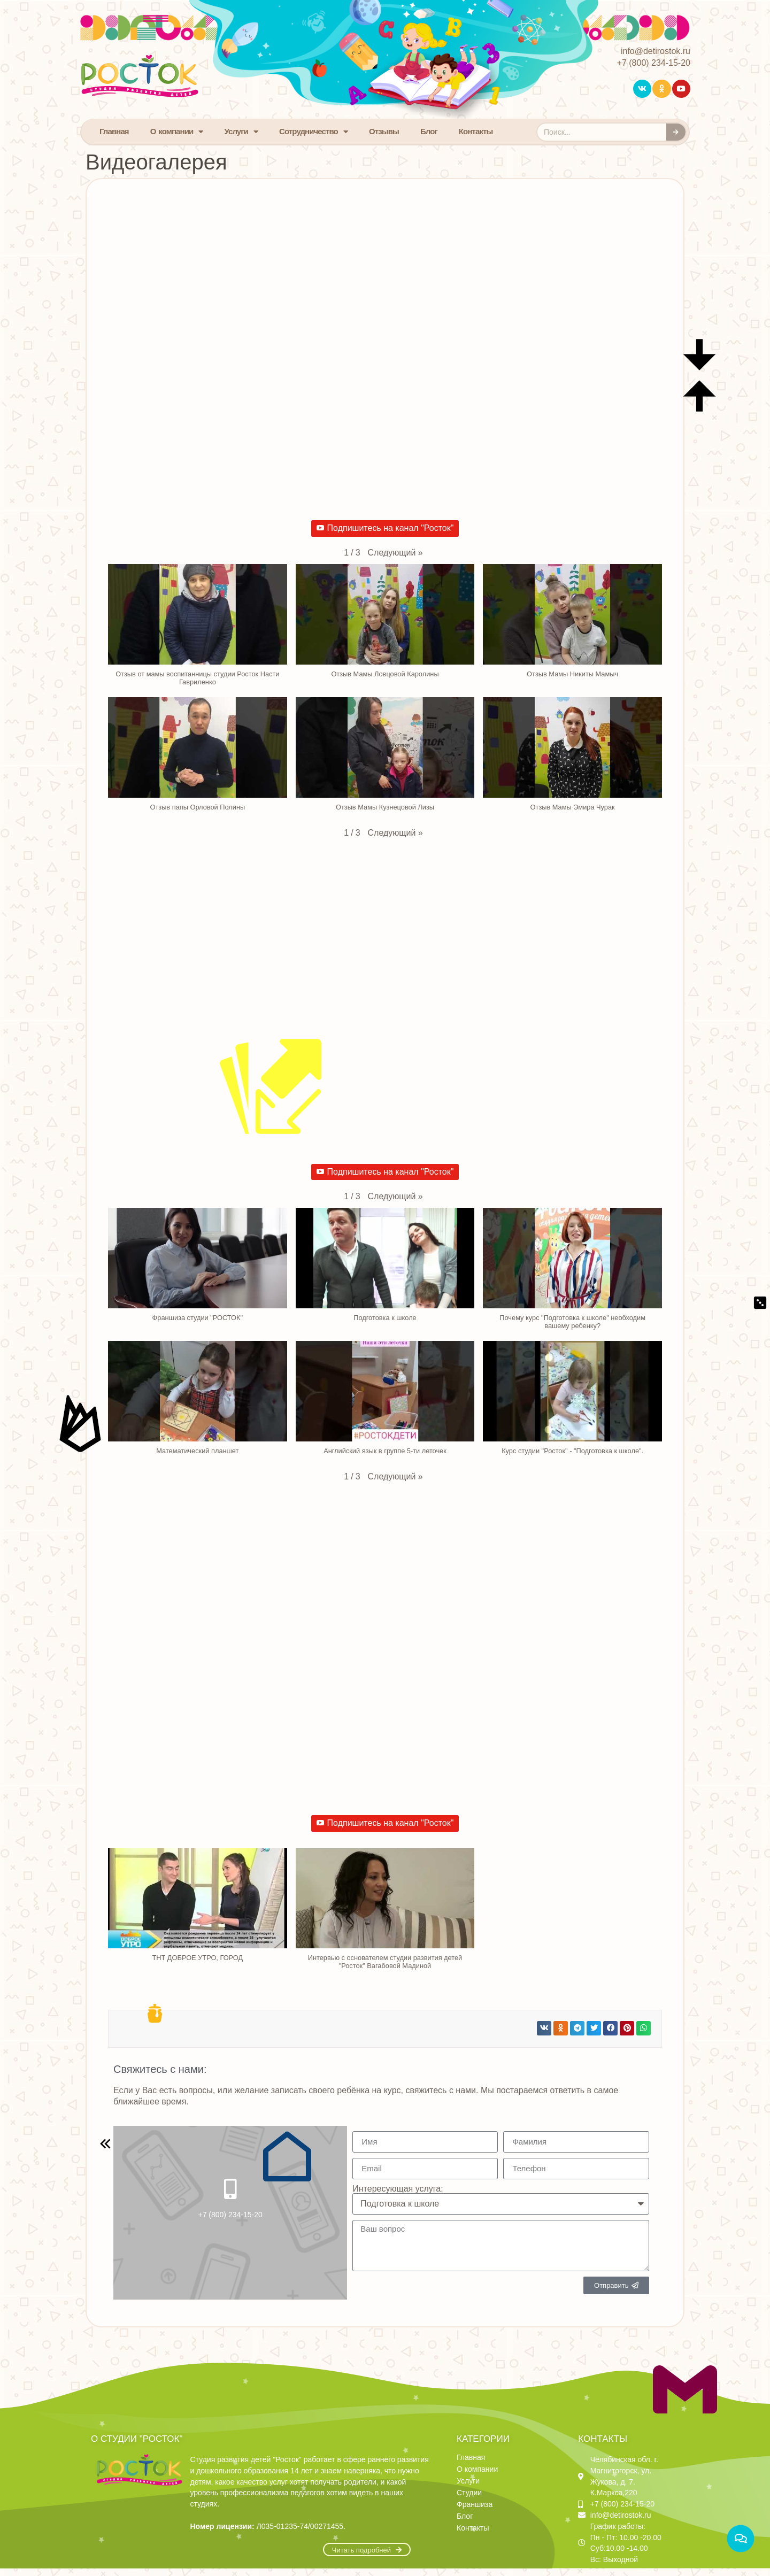  I want to click on roll dice or generate random result, so click(760, 1302).